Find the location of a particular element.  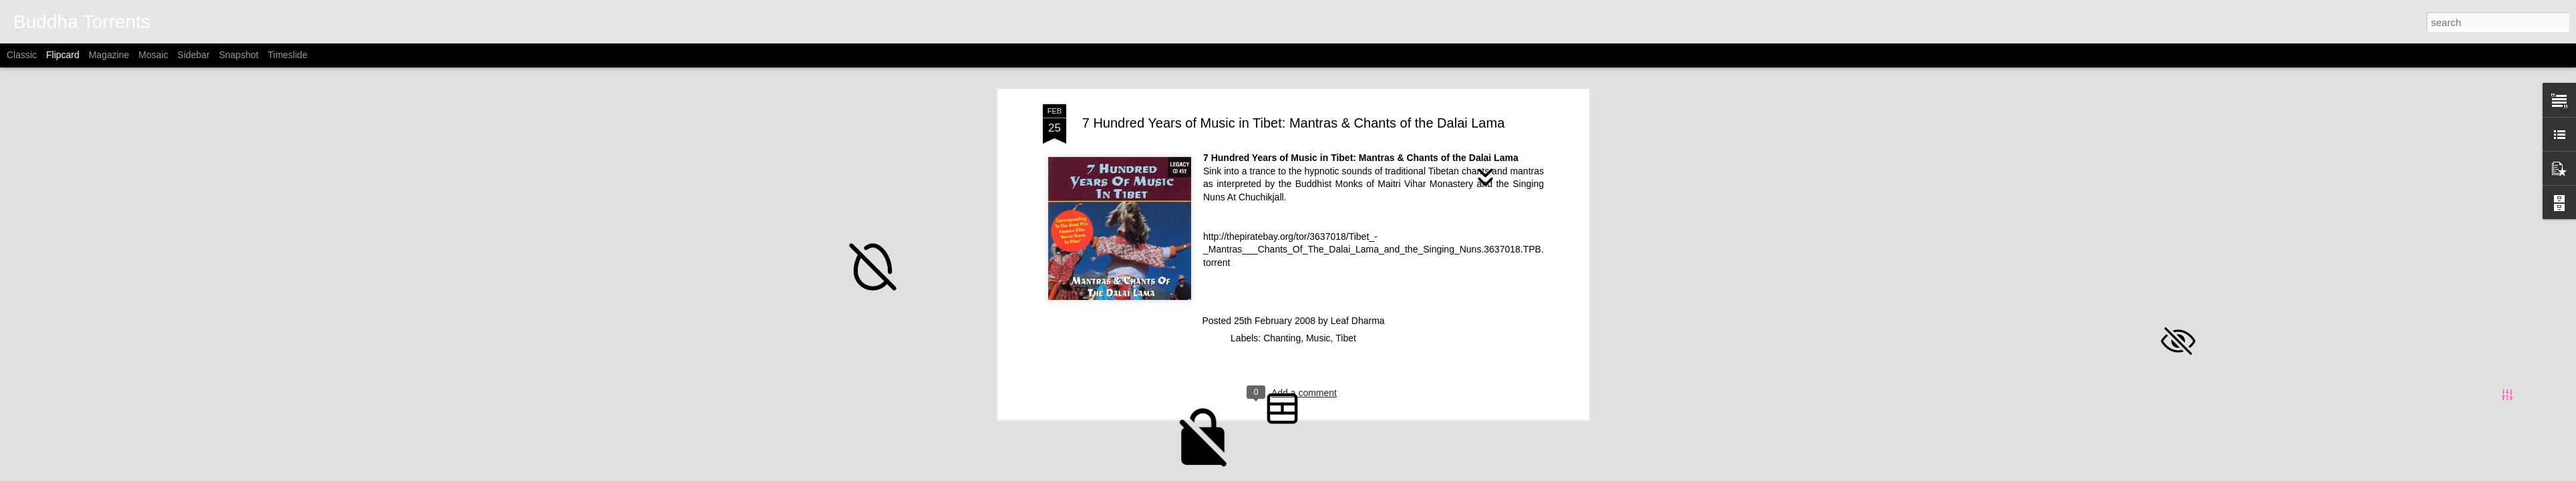

scroll down or view more content is located at coordinates (1485, 177).